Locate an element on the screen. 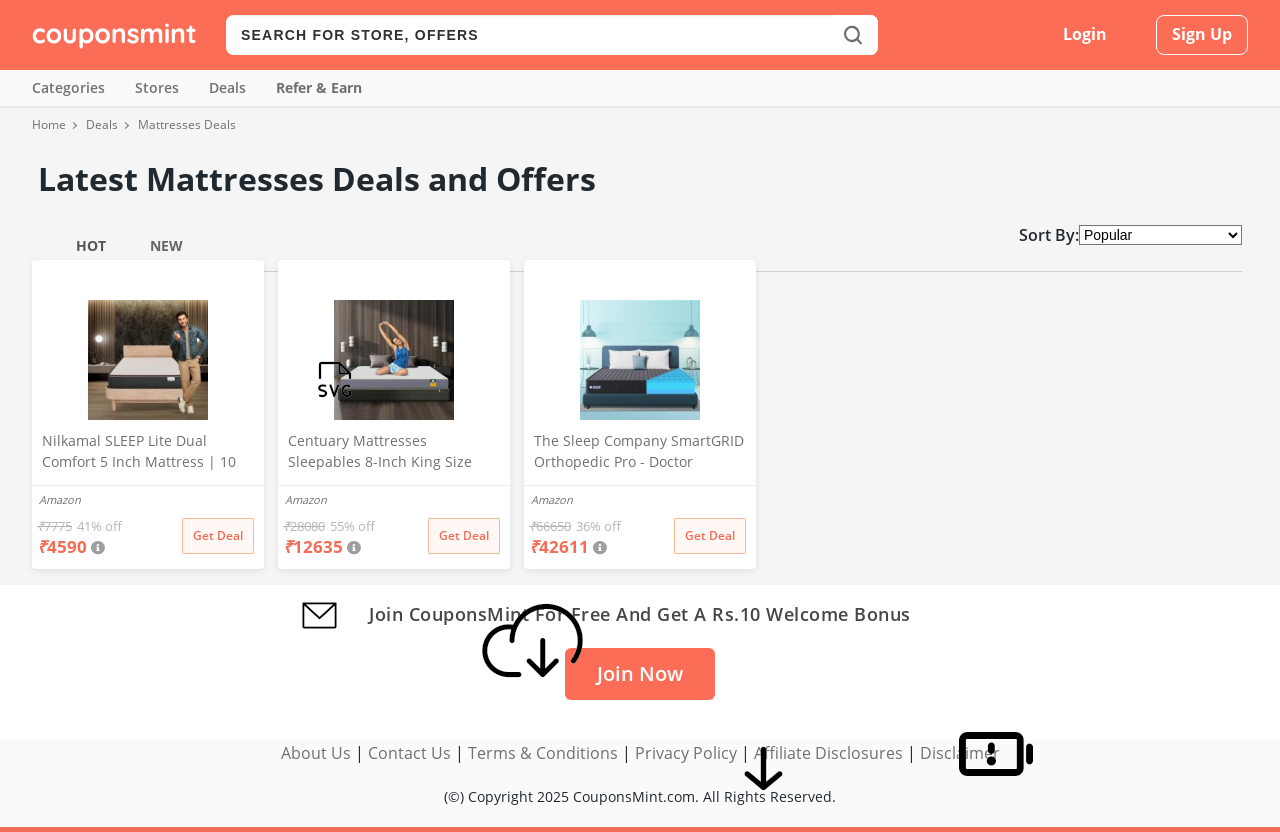 The width and height of the screenshot is (1280, 832). open your email inbox is located at coordinates (319, 615).